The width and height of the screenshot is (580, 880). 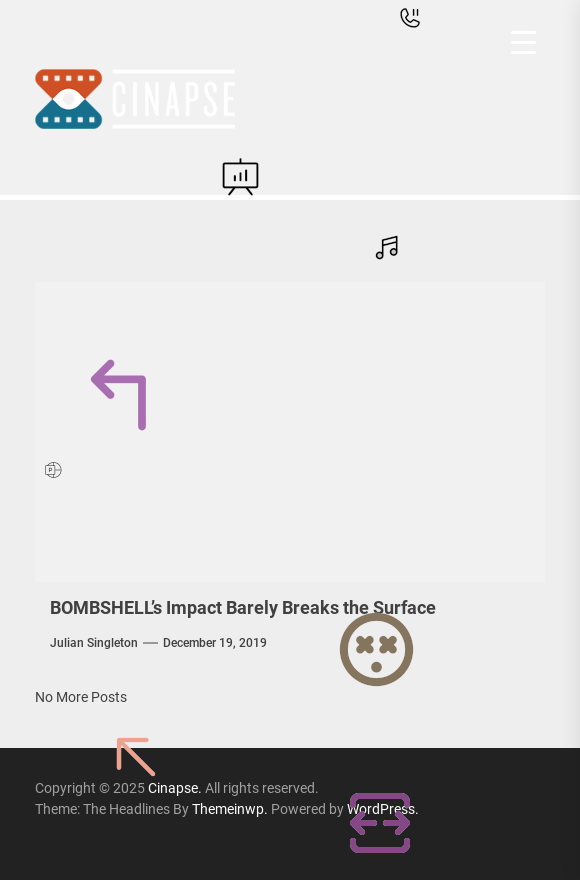 I want to click on undo or go back to previous action, so click(x=121, y=395).